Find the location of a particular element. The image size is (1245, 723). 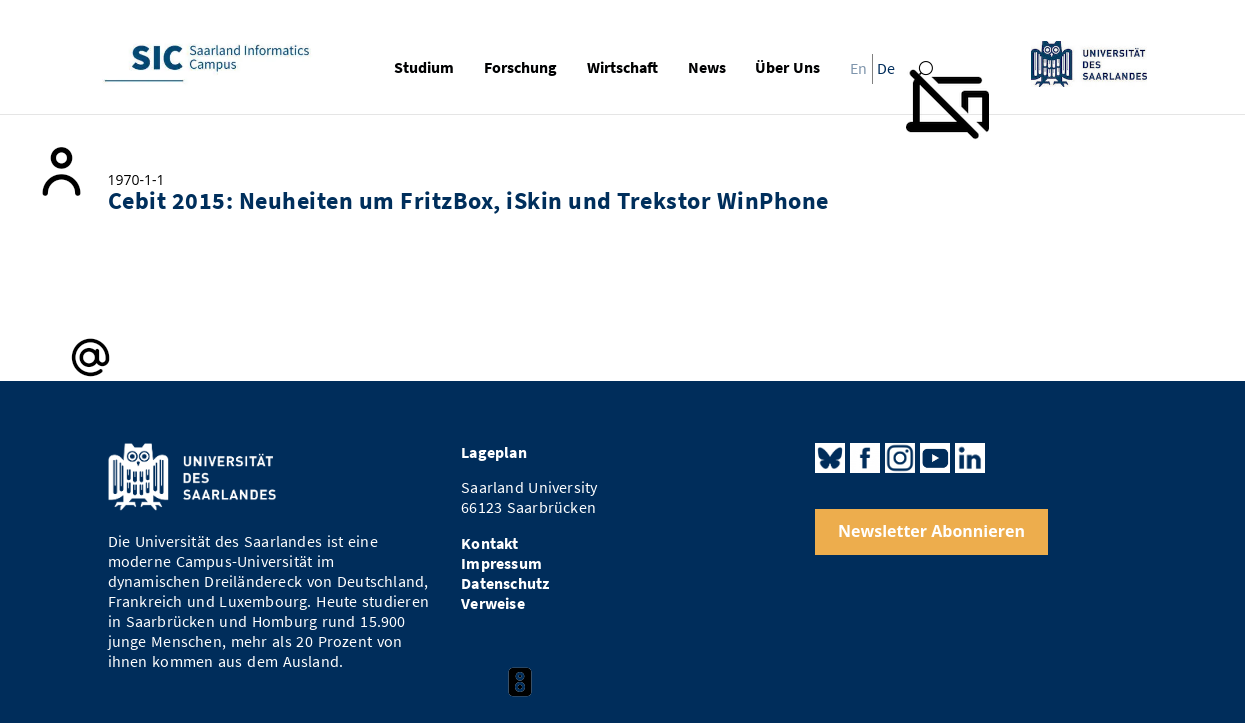

adjust speaker or audio output settings is located at coordinates (520, 682).